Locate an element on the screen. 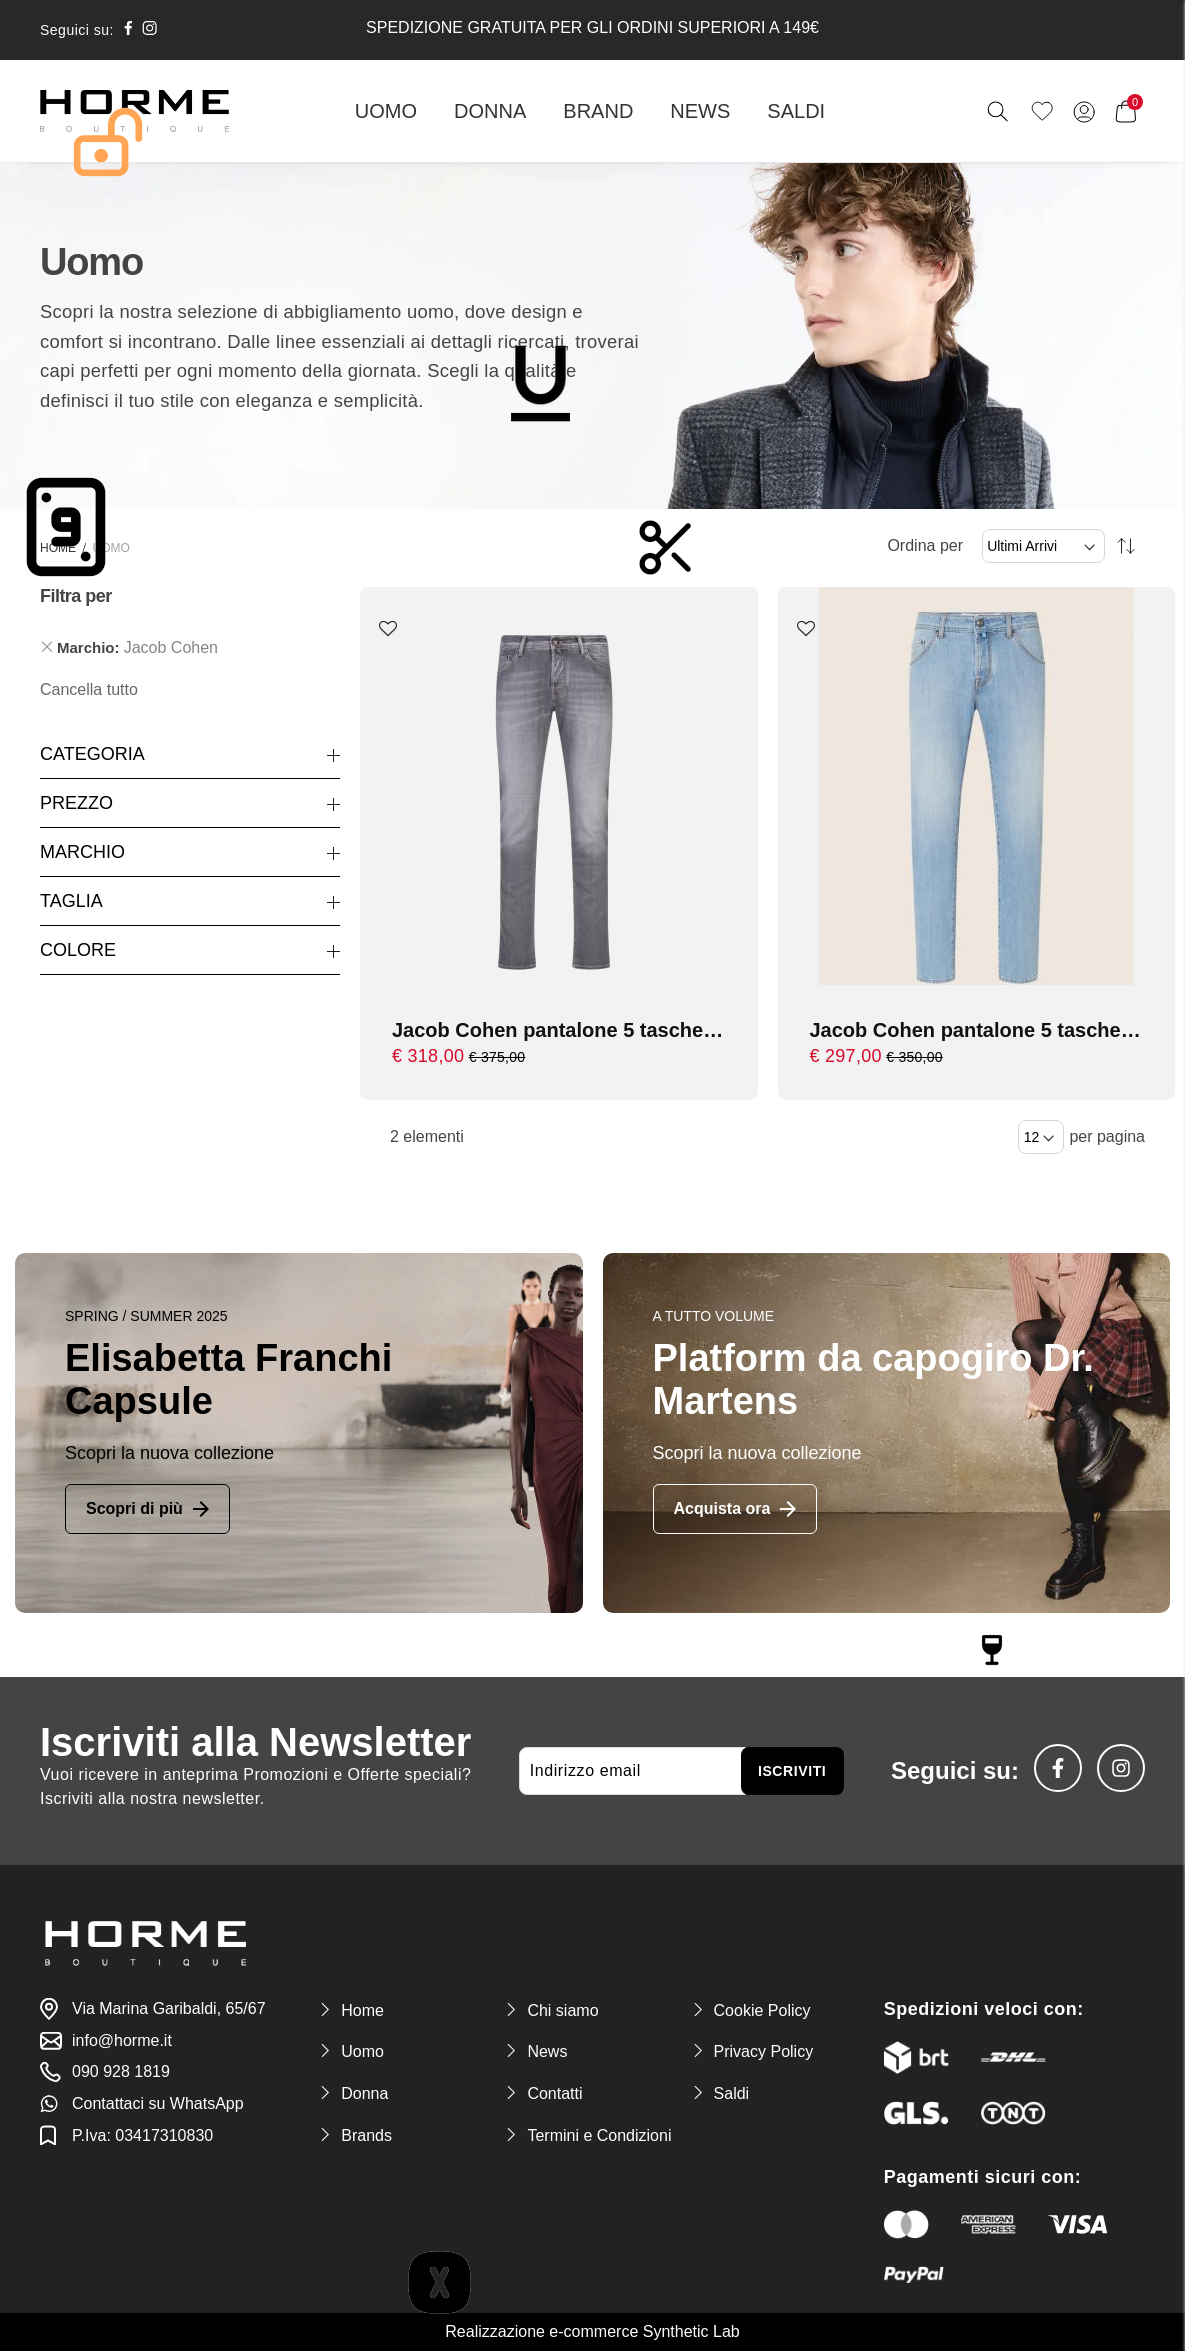 This screenshot has height=2351, width=1185. unlocked or unsecured state is located at coordinates (108, 142).